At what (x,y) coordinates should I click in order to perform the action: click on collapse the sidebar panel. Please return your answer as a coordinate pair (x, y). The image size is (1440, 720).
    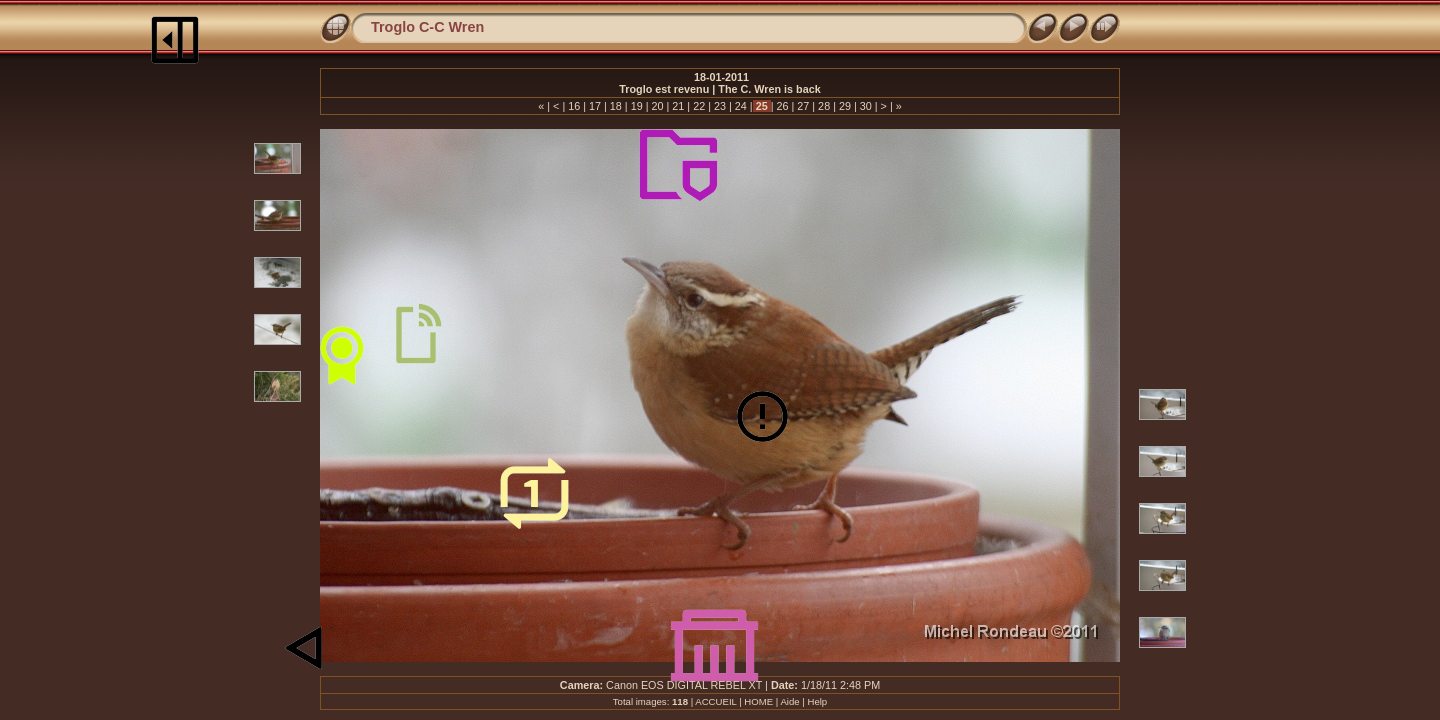
    Looking at the image, I should click on (175, 40).